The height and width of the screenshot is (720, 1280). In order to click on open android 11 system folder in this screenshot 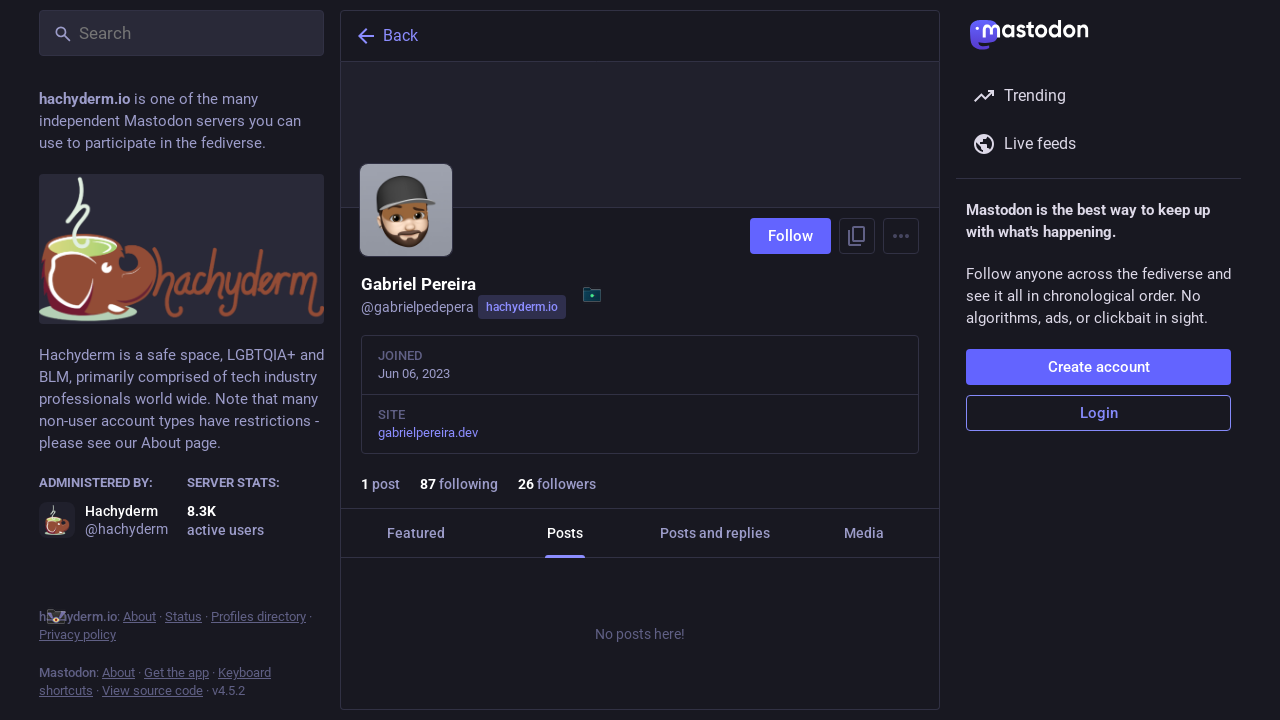, I will do `click(592, 295)`.